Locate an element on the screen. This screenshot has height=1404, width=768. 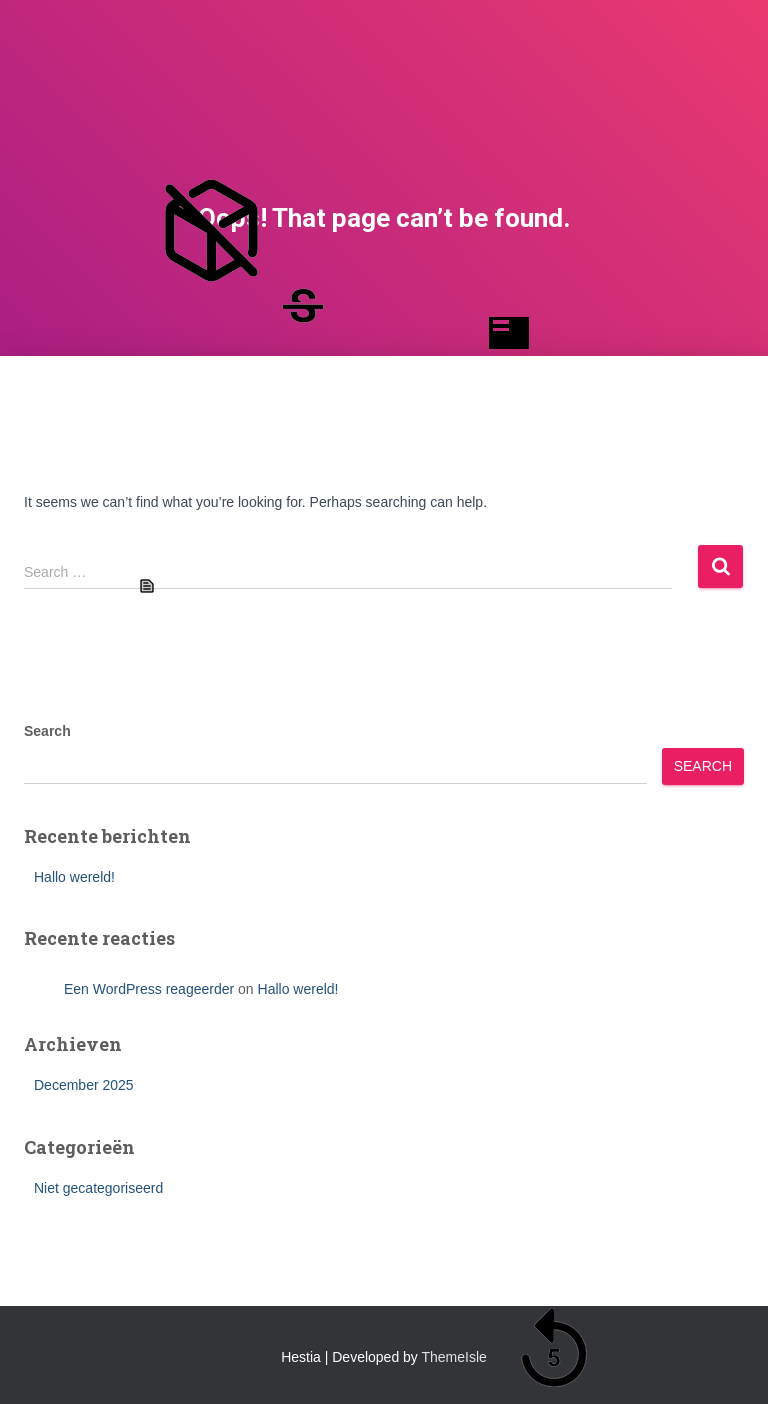
view text document or snippet is located at coordinates (147, 586).